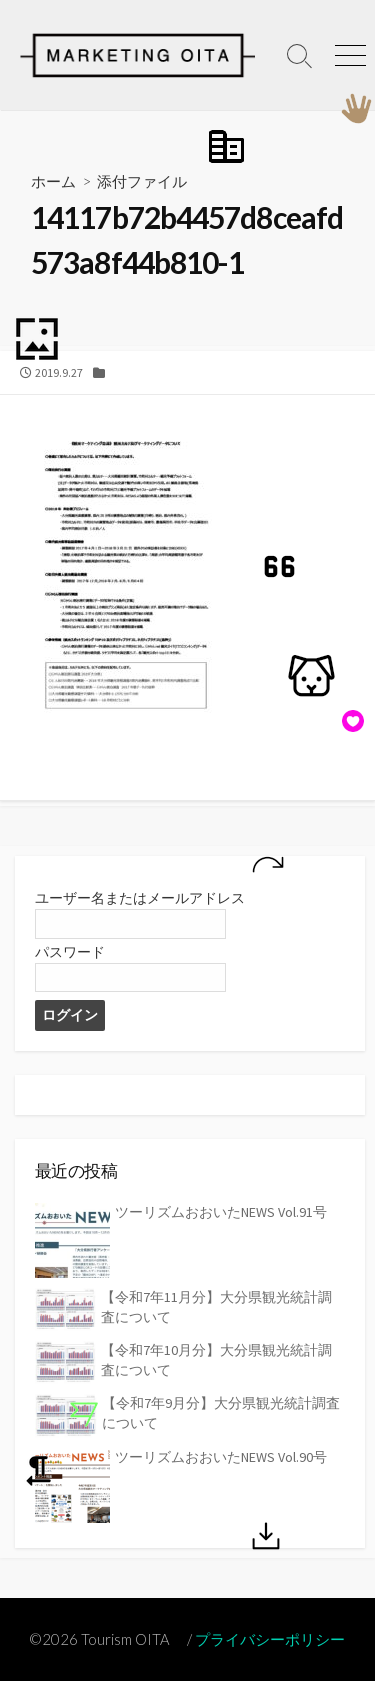 The height and width of the screenshot is (1681, 375). Describe the element at coordinates (279, 566) in the screenshot. I see `indicates item number 66 in a list or sequence` at that location.